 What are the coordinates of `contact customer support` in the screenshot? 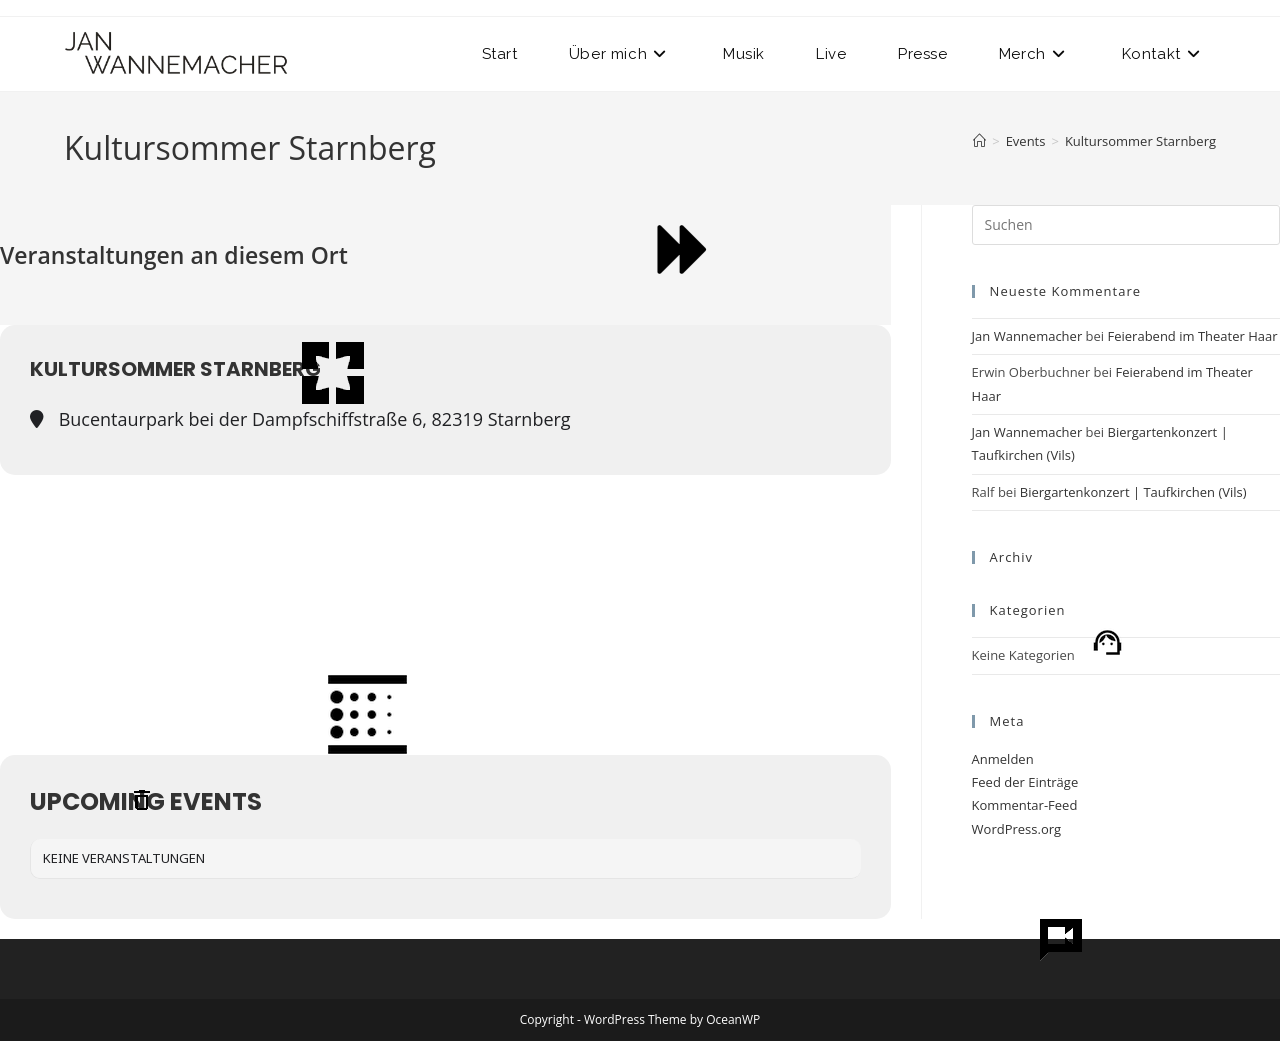 It's located at (1107, 642).